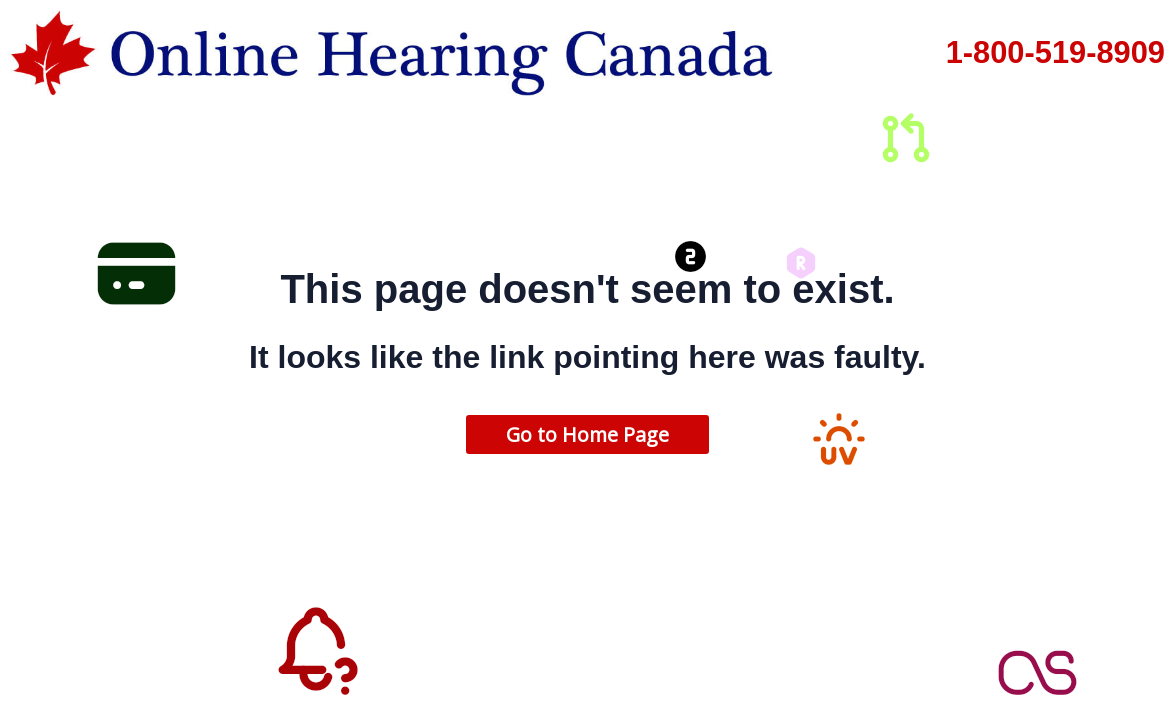  I want to click on manage payment methods, so click(136, 273).